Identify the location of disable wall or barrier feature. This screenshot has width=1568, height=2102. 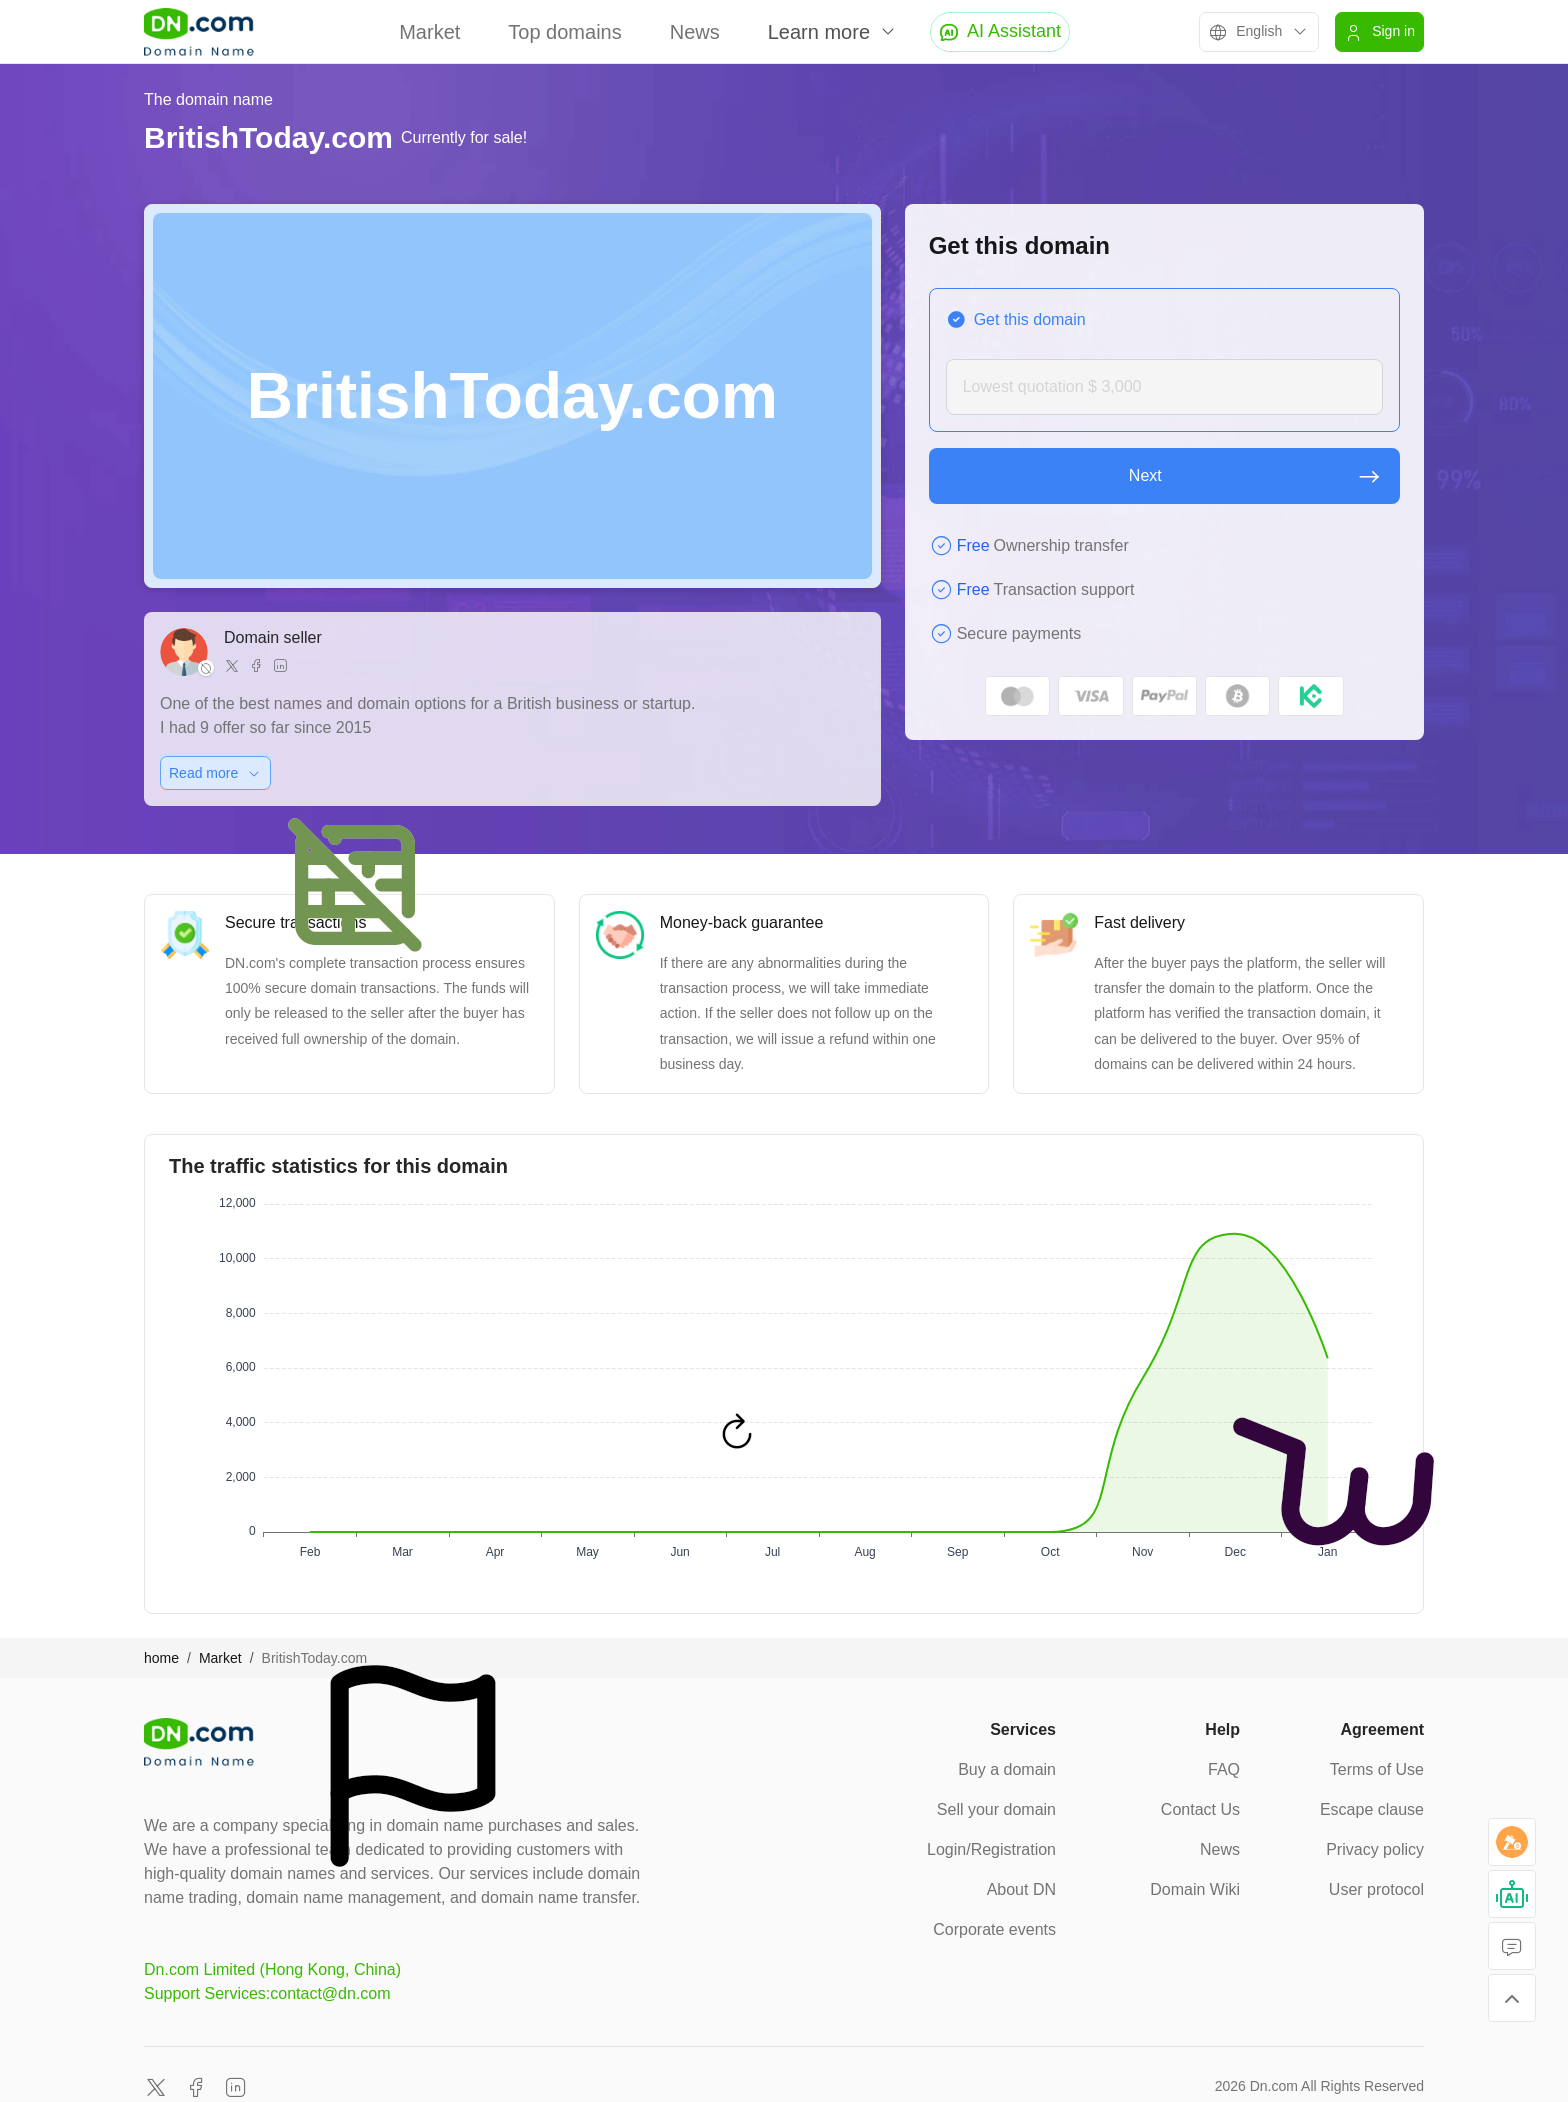
(355, 885).